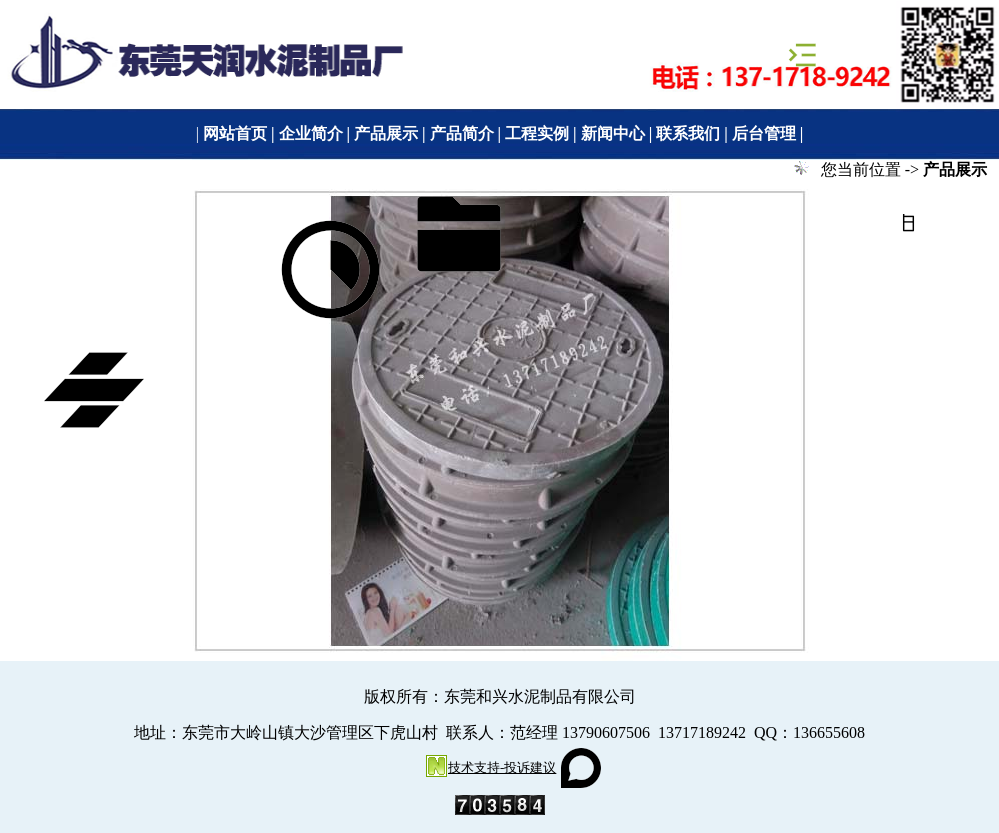  Describe the element at coordinates (459, 234) in the screenshot. I see `open folder to view files` at that location.